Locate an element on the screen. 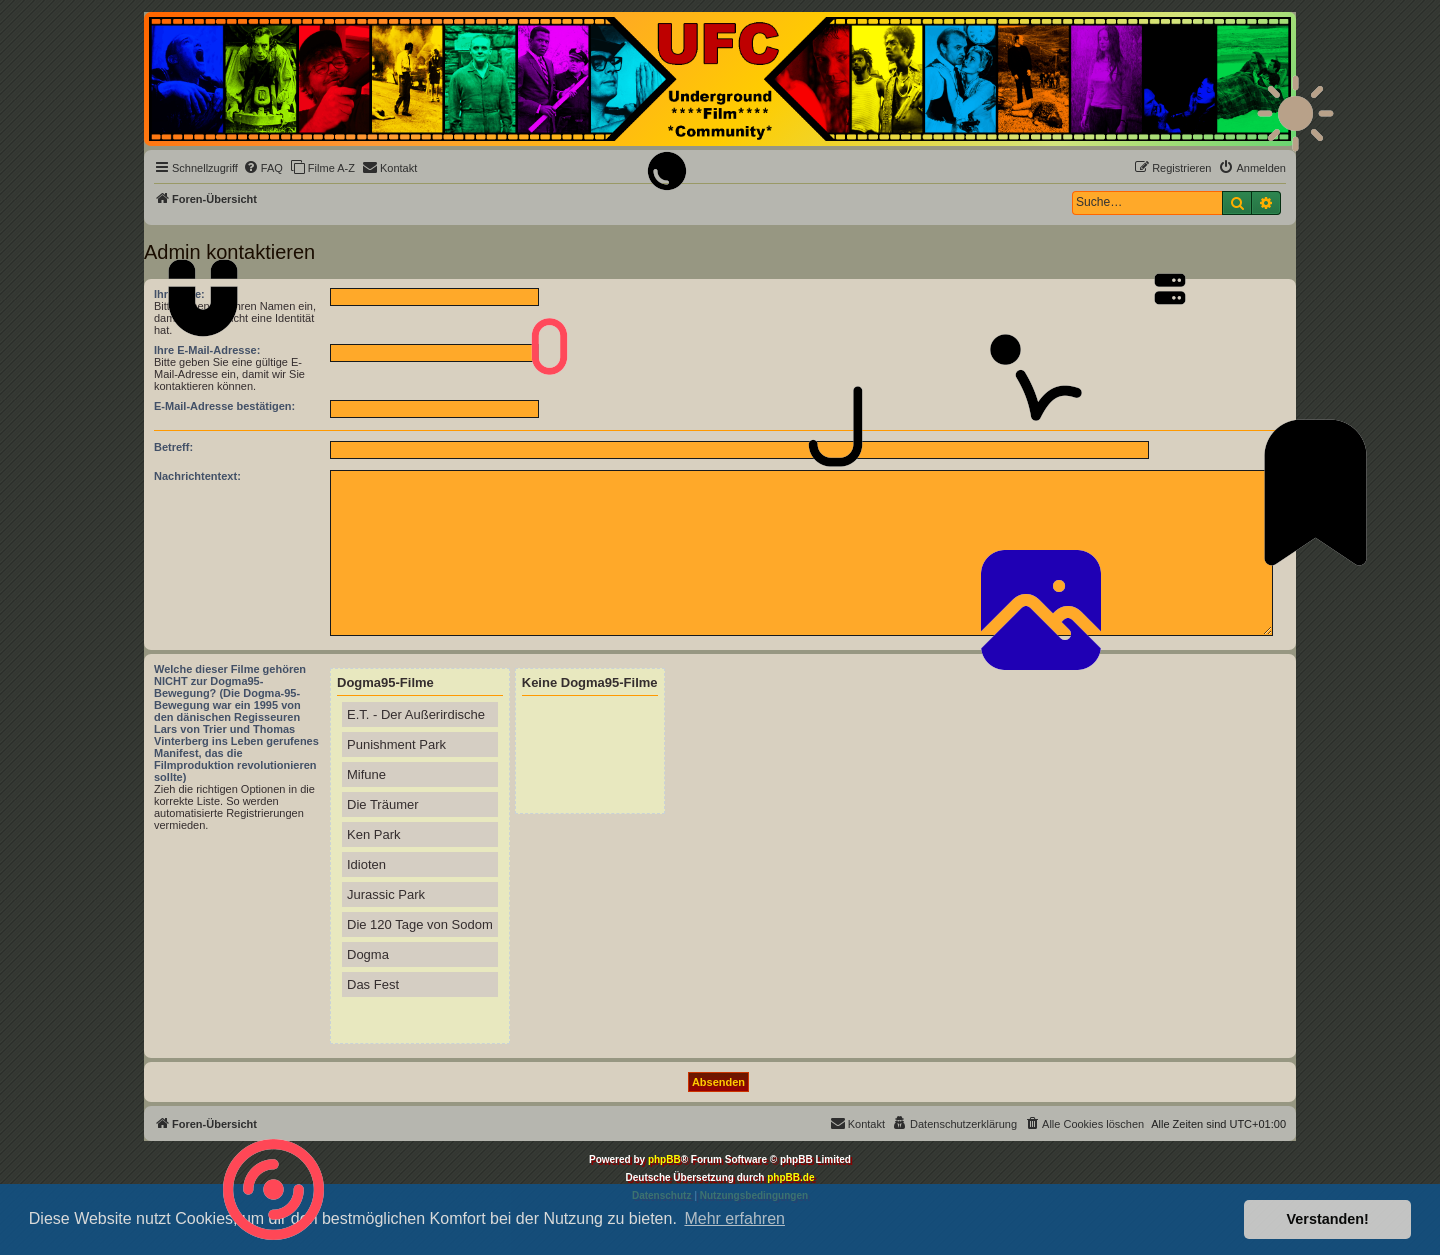  navigate back or return to previous screen is located at coordinates (1036, 375).